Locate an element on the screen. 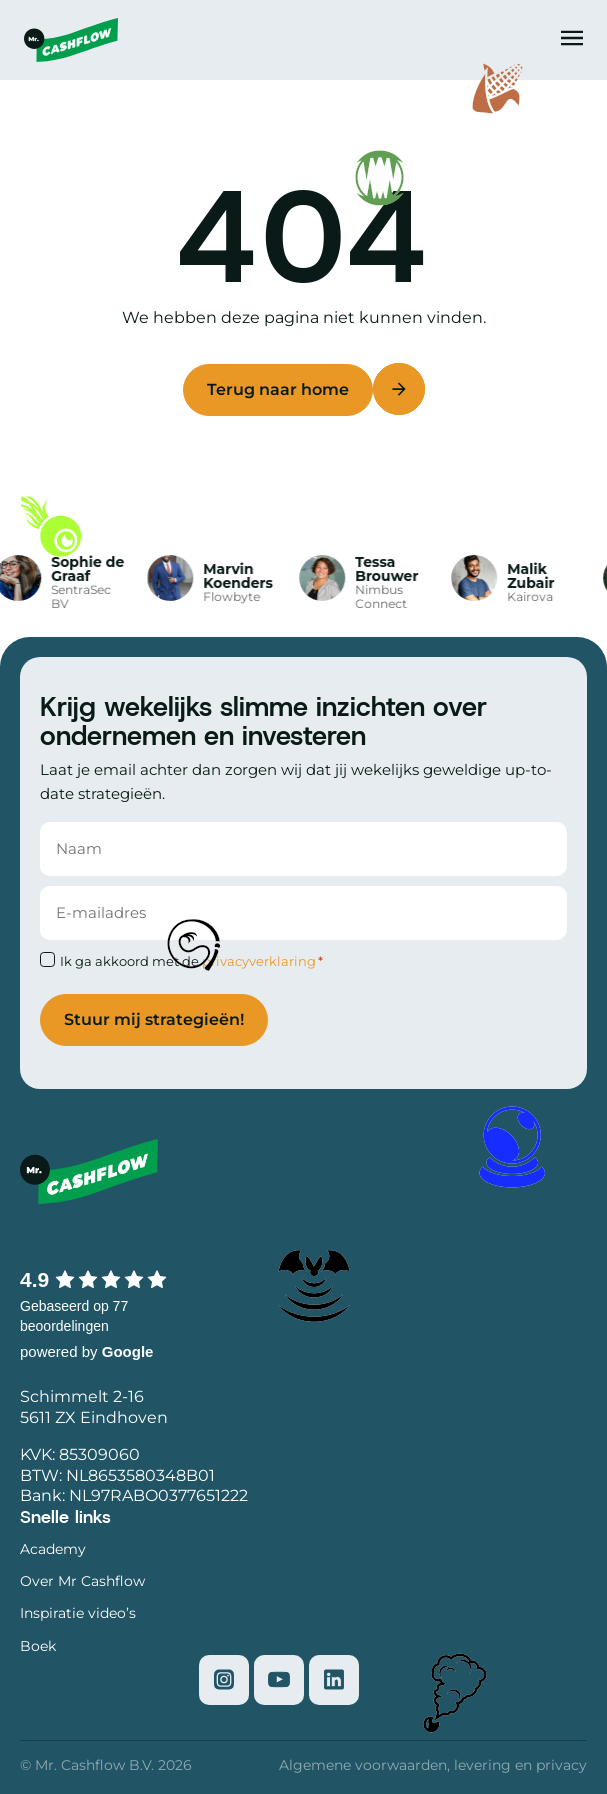 This screenshot has height=1794, width=607. indicates vampire or monster character class is located at coordinates (379, 178).